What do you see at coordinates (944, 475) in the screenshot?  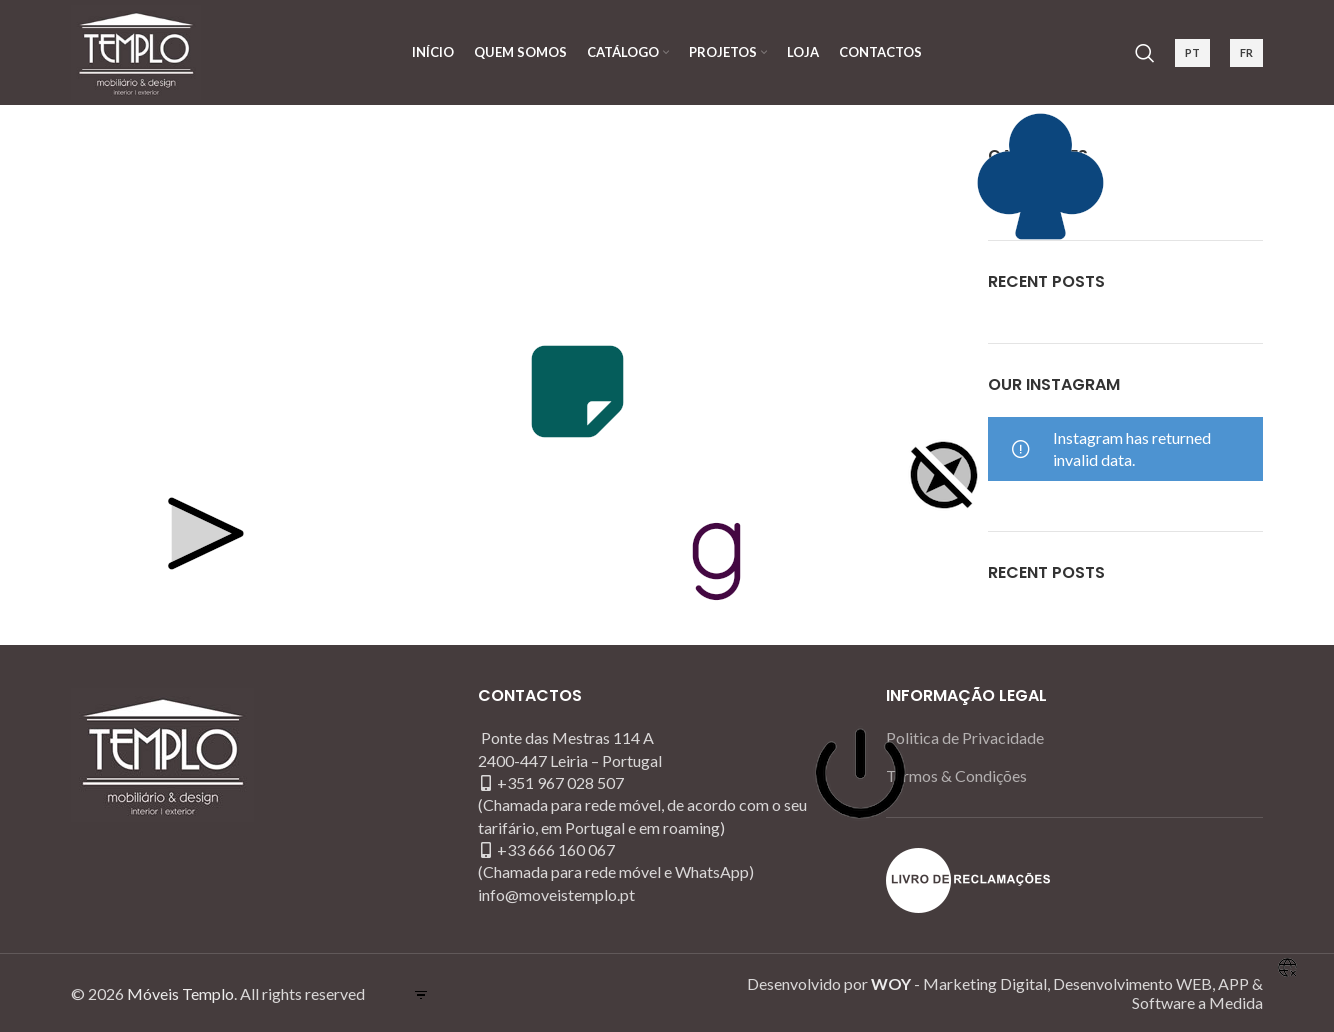 I see `disable compass or navigation mode` at bounding box center [944, 475].